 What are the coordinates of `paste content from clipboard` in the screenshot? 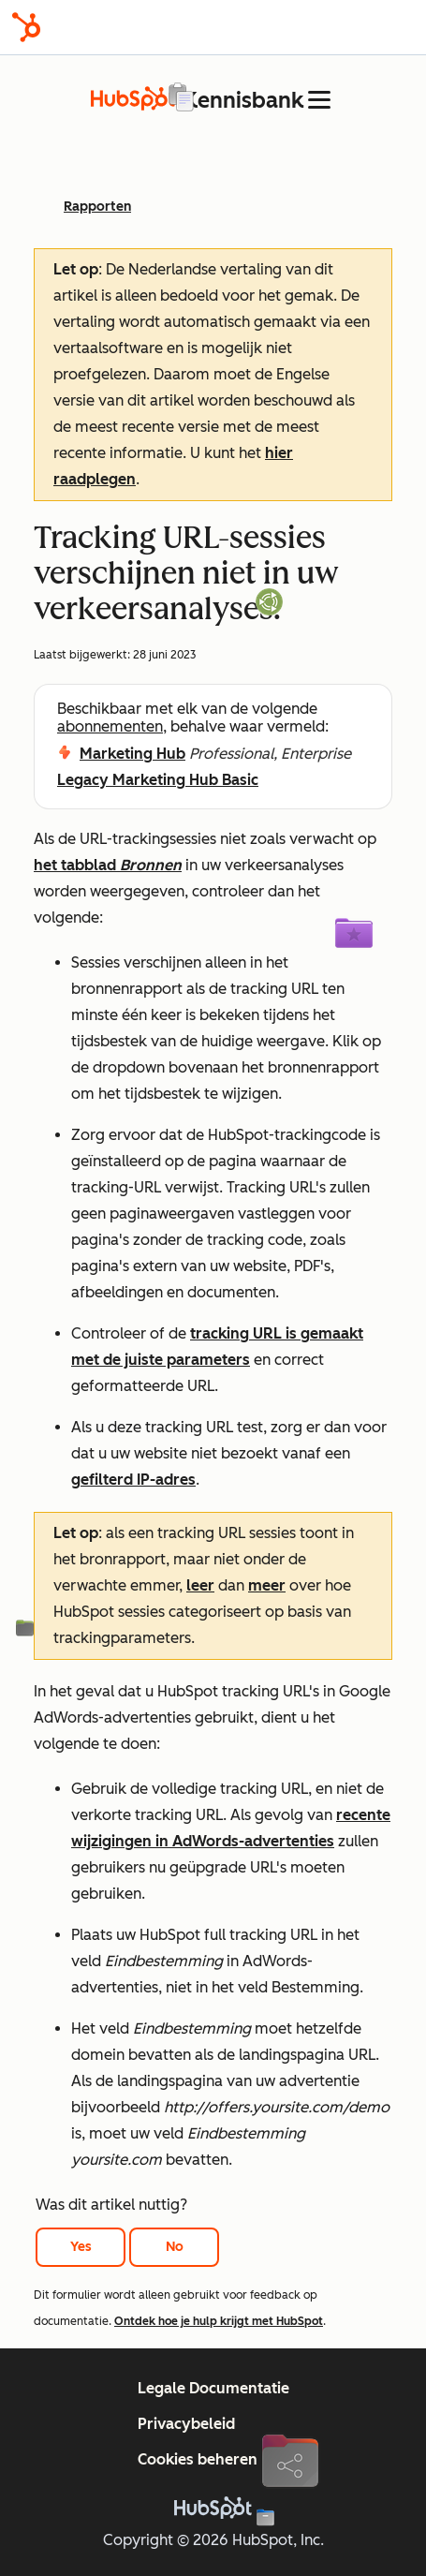 It's located at (181, 96).